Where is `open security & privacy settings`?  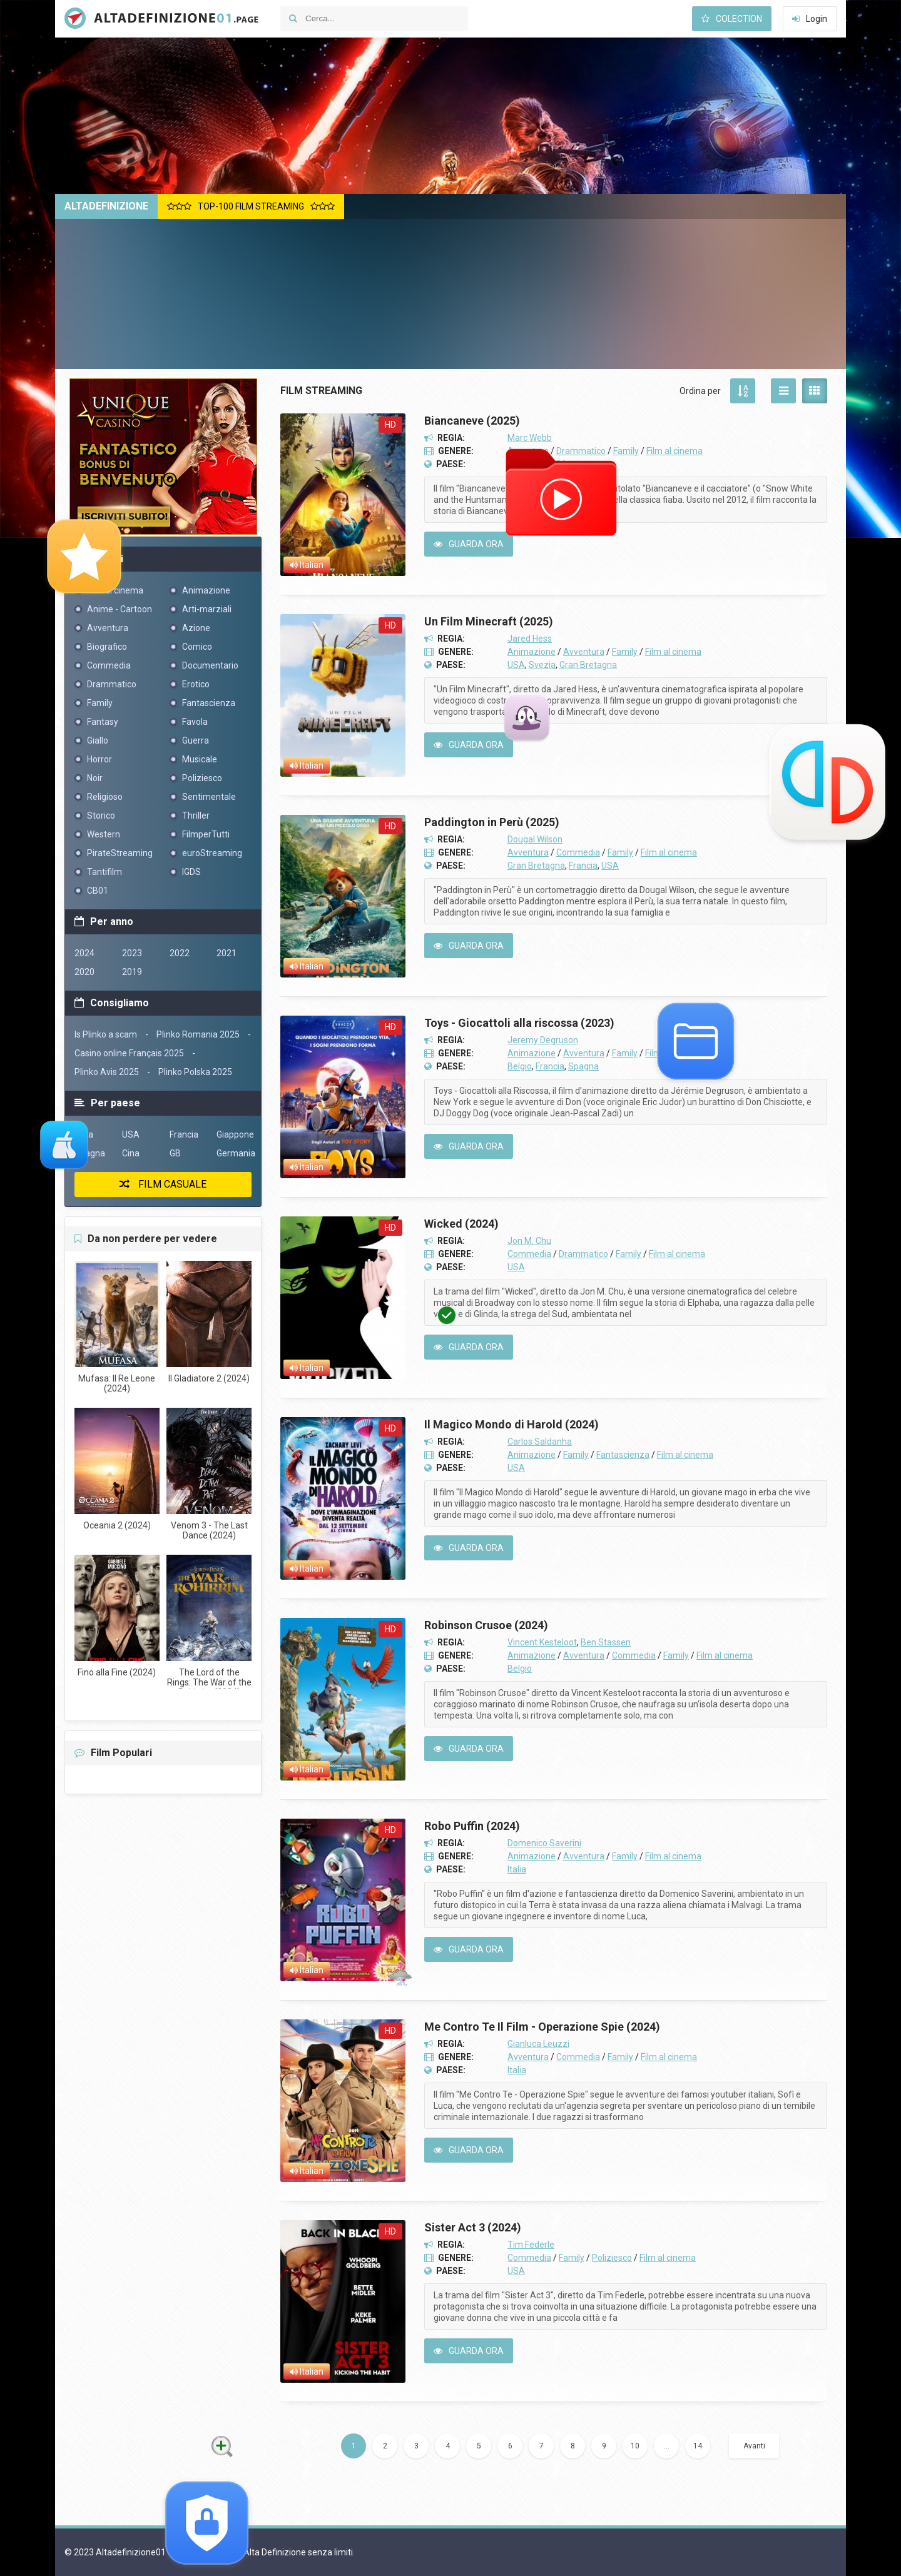
open security & privacy settings is located at coordinates (206, 2524).